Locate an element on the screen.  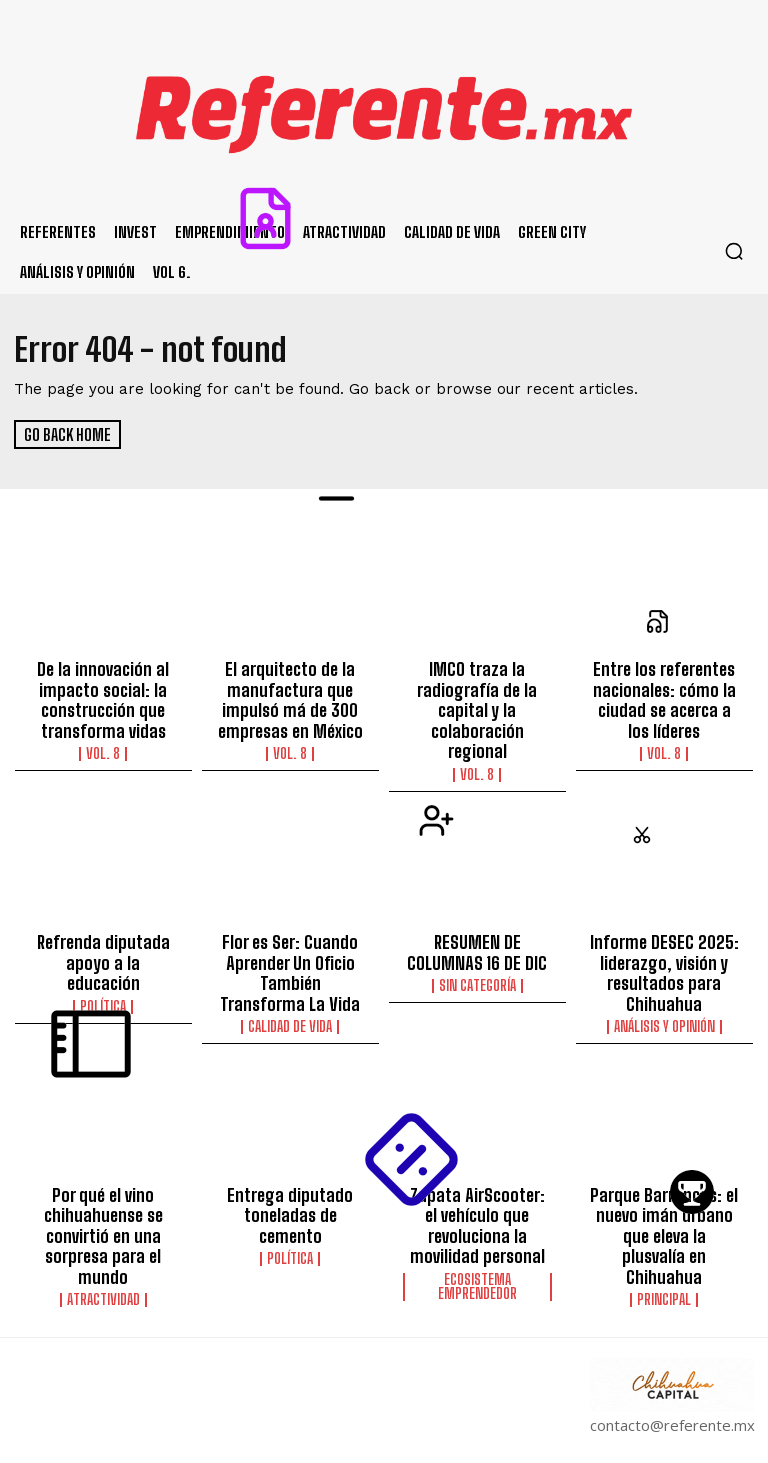
view user profile document is located at coordinates (265, 218).